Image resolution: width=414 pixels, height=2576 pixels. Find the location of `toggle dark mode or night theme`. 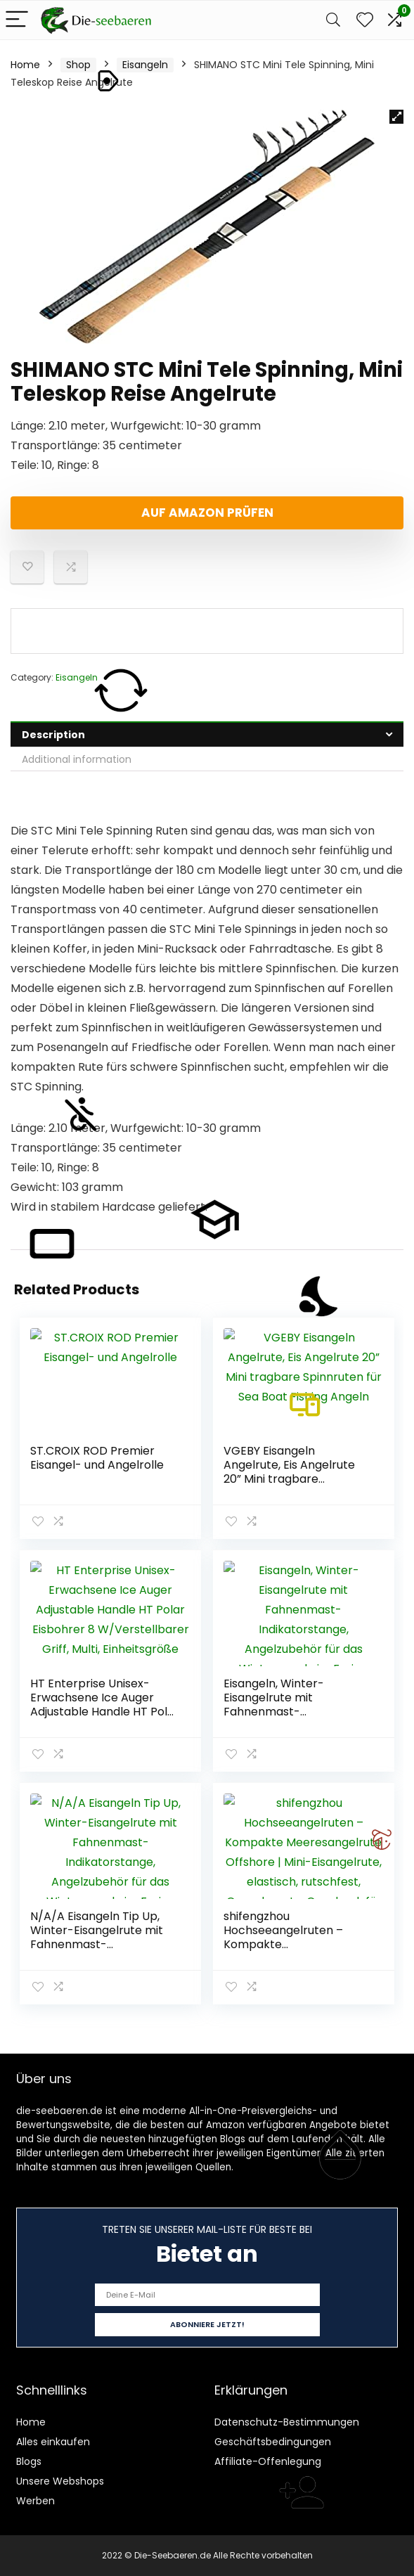

toggle dark mode or night theme is located at coordinates (321, 1296).